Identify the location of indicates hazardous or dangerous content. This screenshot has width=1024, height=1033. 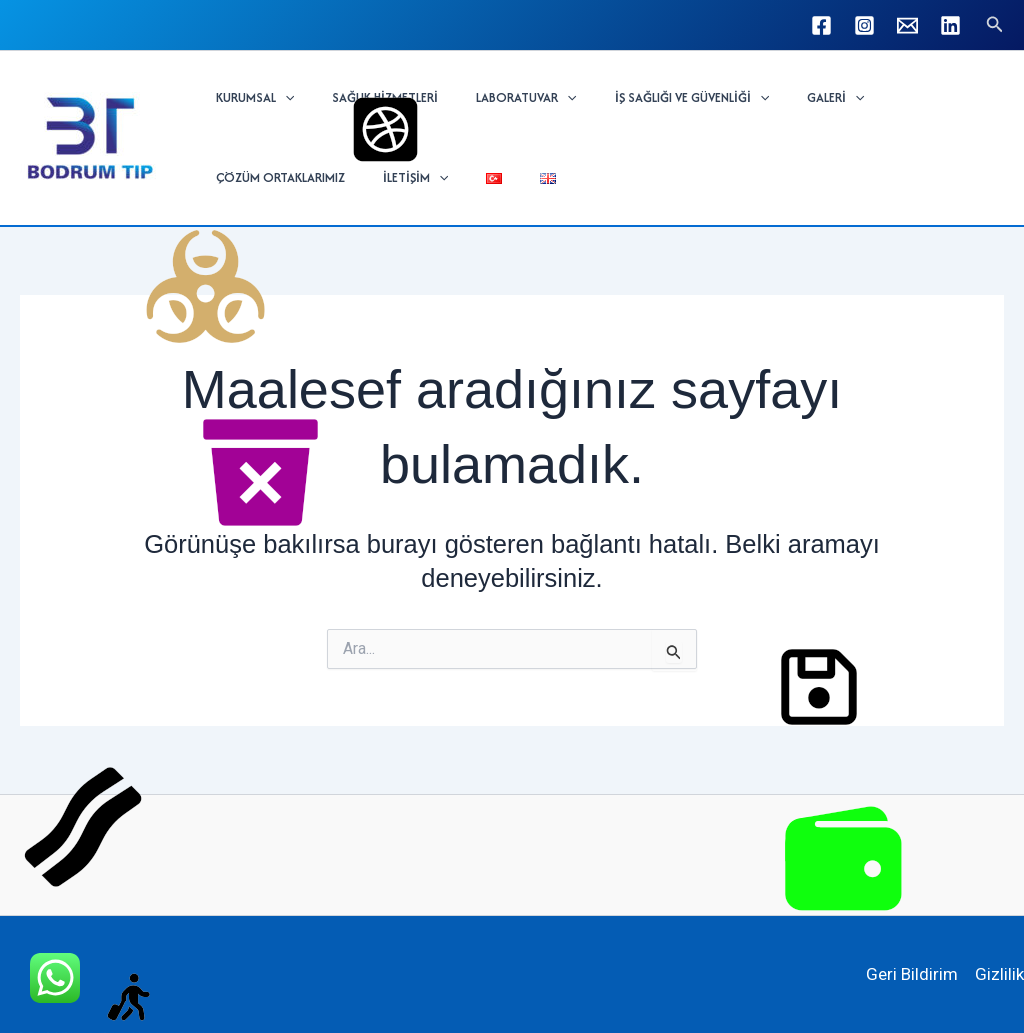
(205, 286).